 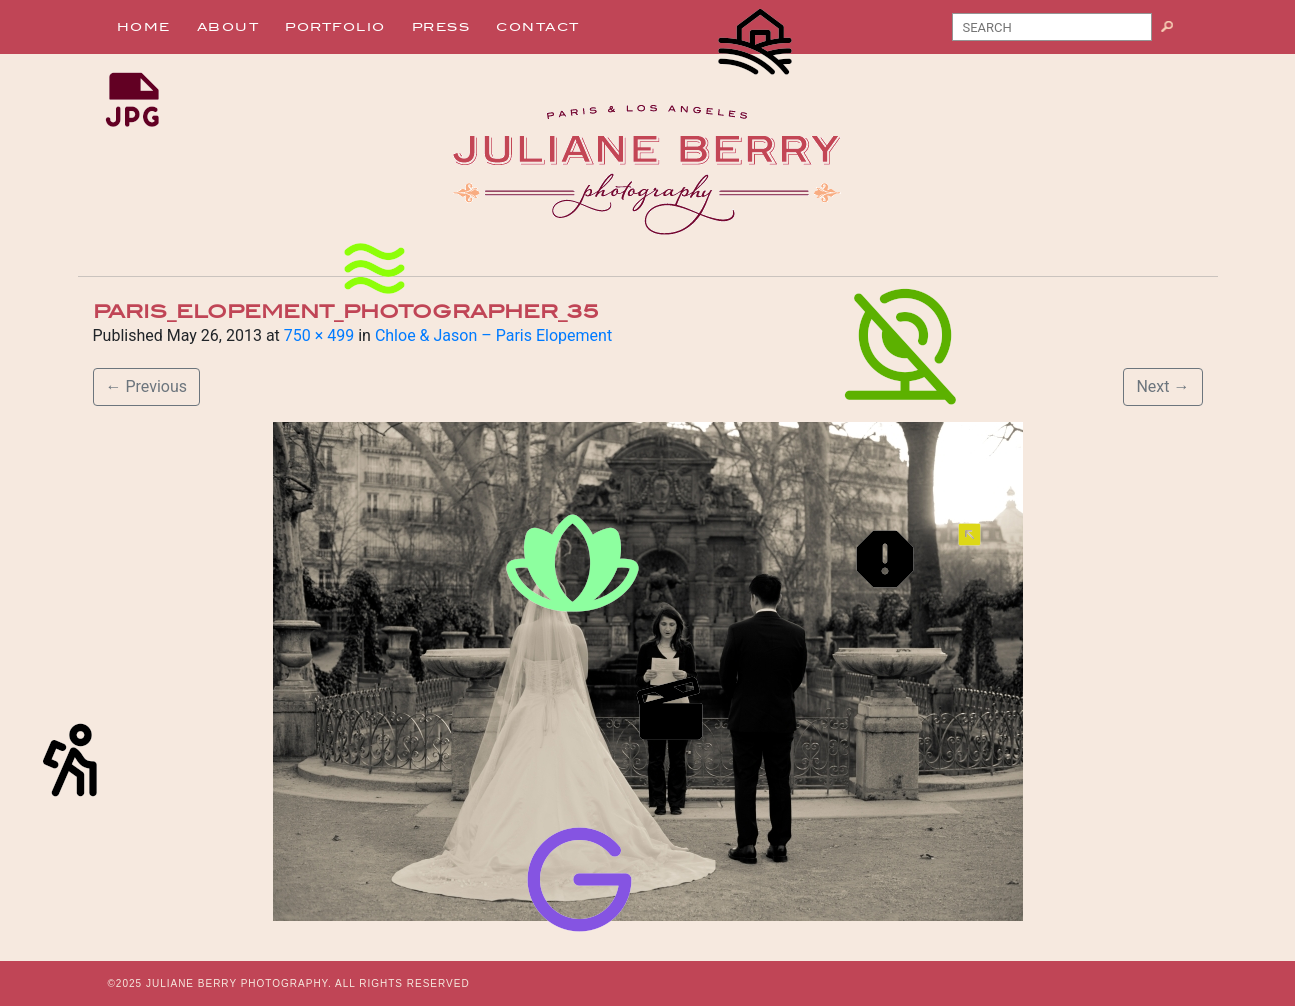 What do you see at coordinates (73, 760) in the screenshot?
I see `access hiking trails or outdoor activities` at bounding box center [73, 760].